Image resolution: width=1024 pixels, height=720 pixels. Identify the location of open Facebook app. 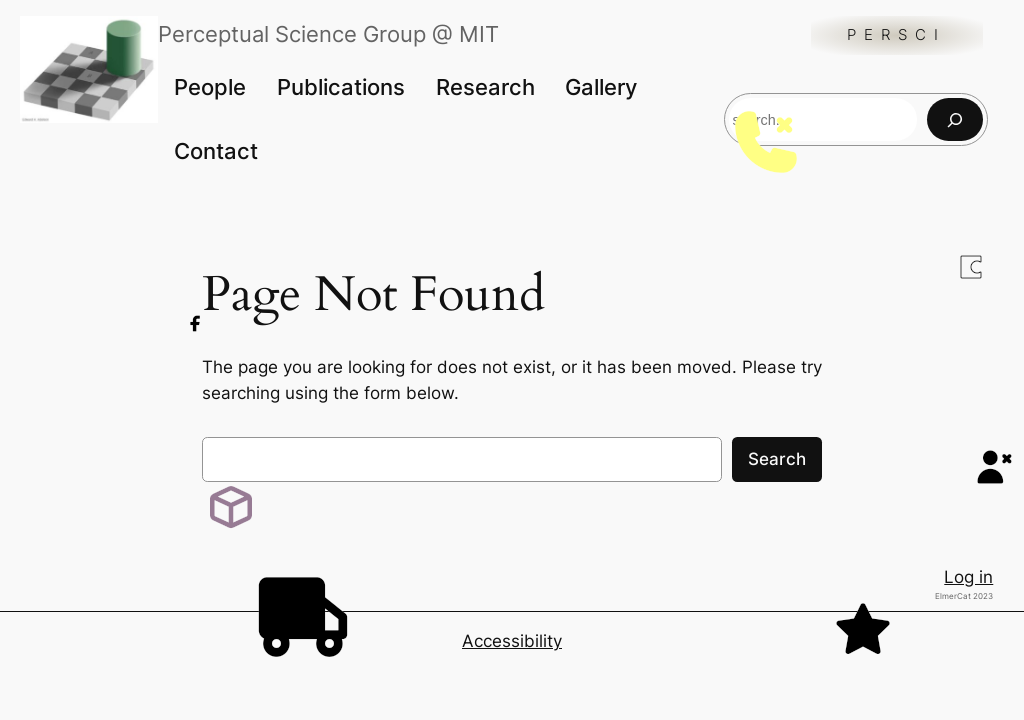
(195, 323).